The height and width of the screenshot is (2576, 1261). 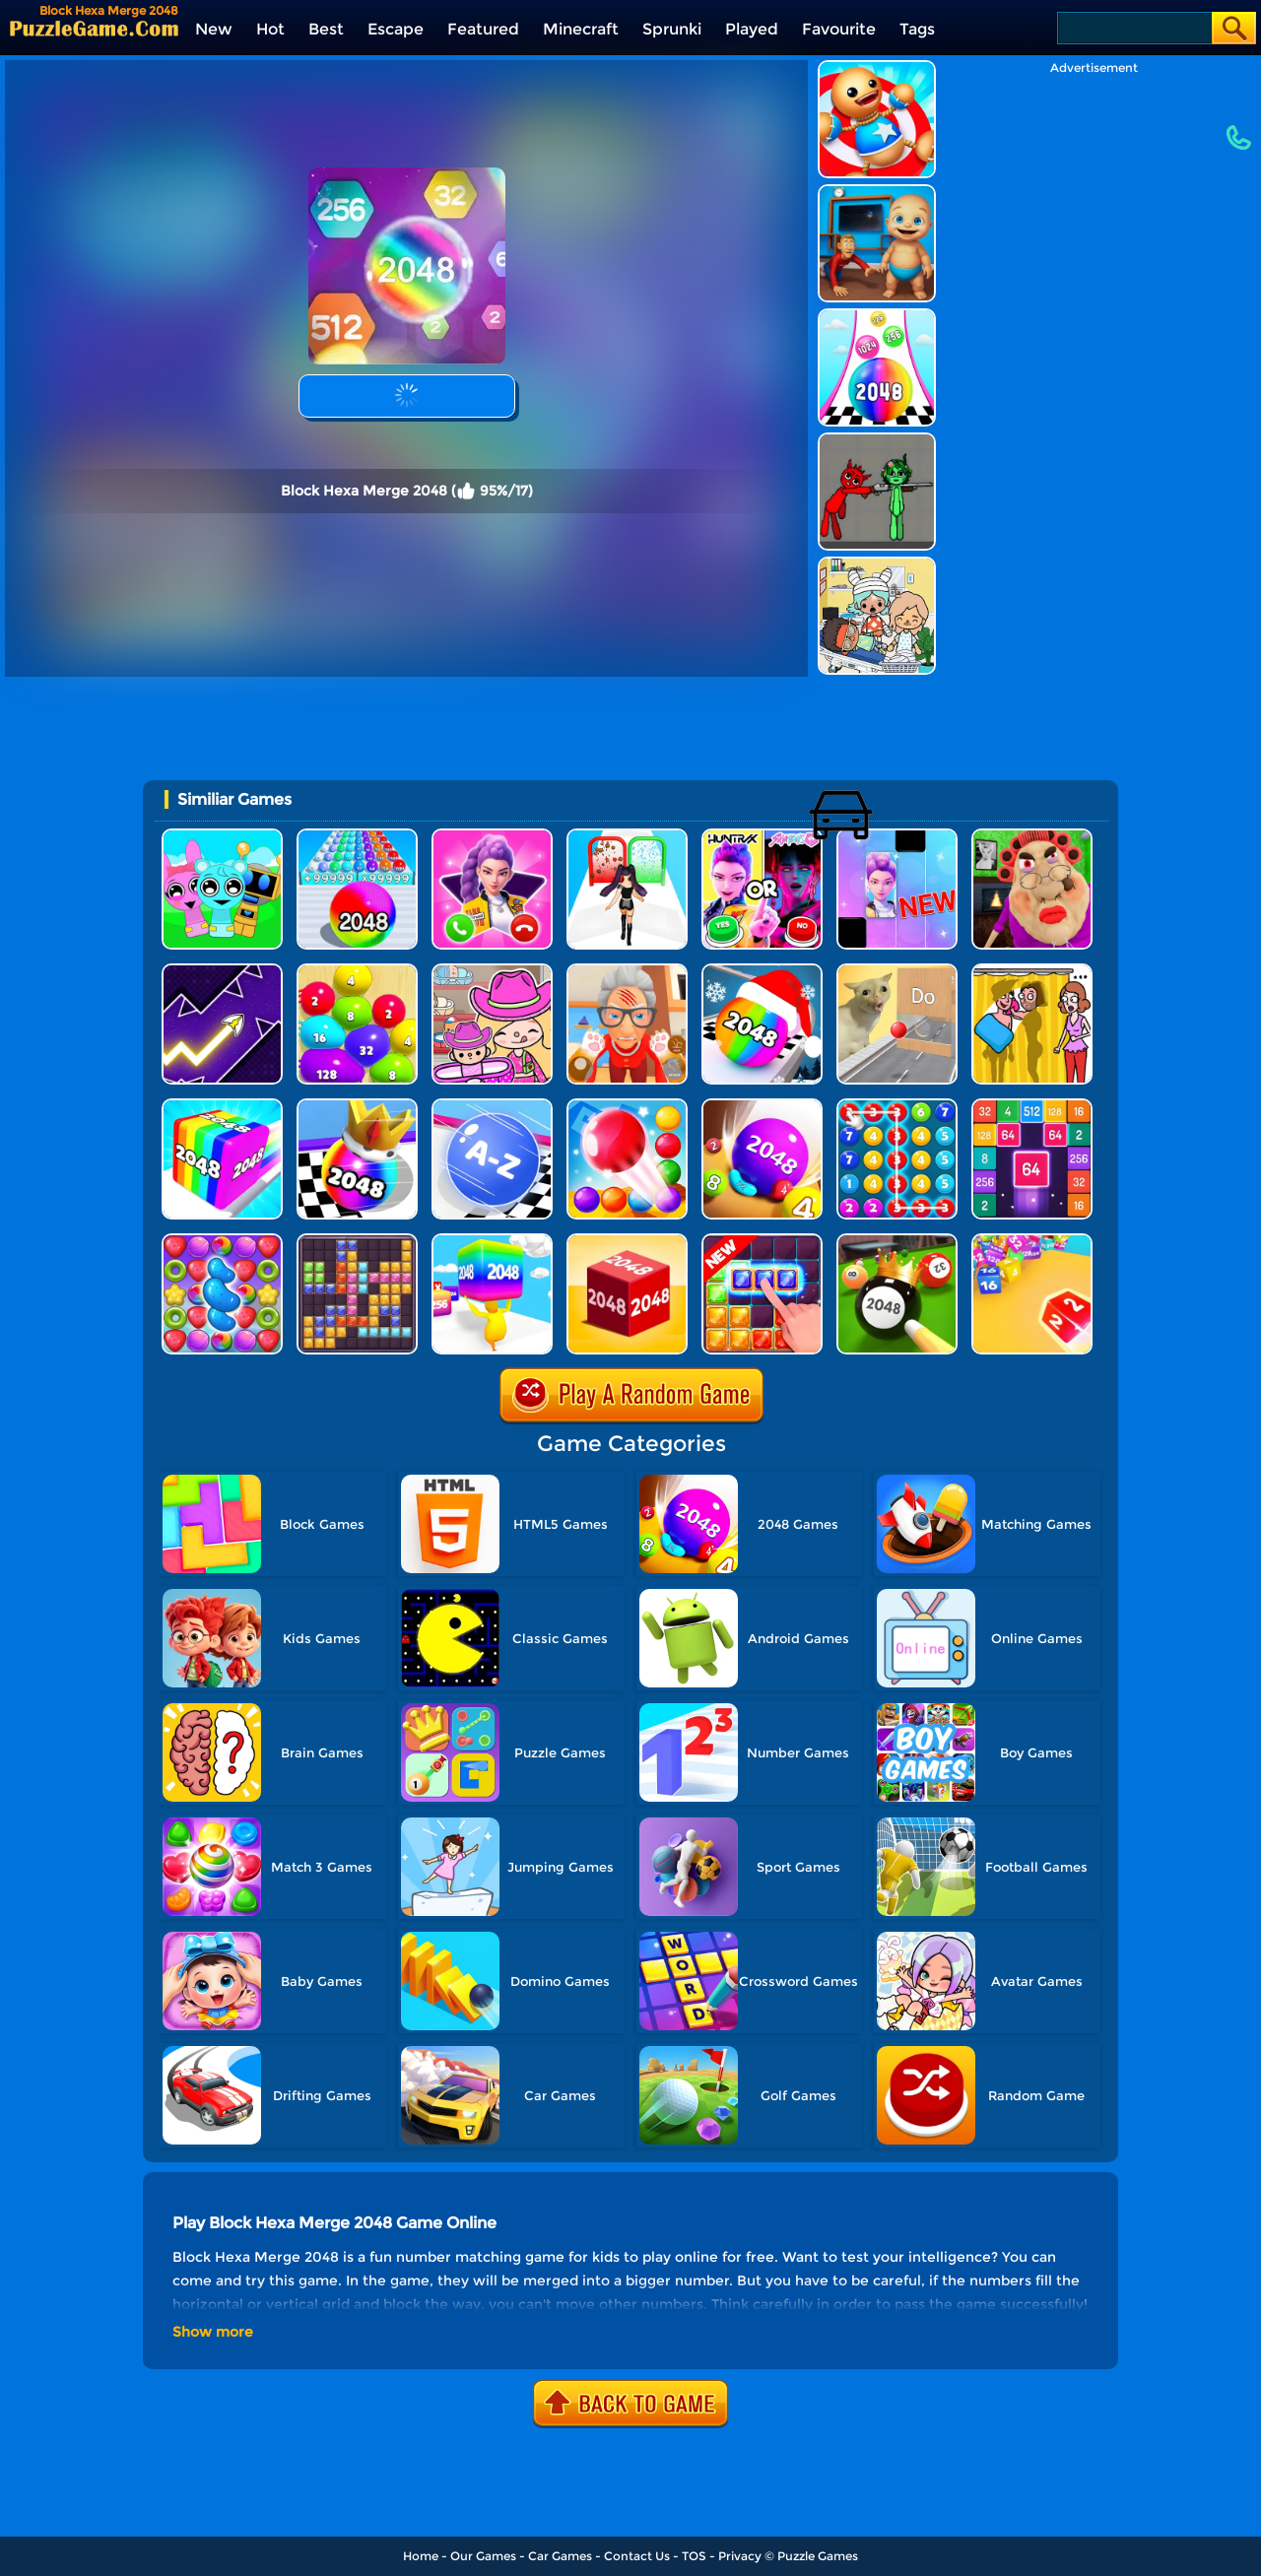 What do you see at coordinates (1238, 138) in the screenshot?
I see `make a phone call` at bounding box center [1238, 138].